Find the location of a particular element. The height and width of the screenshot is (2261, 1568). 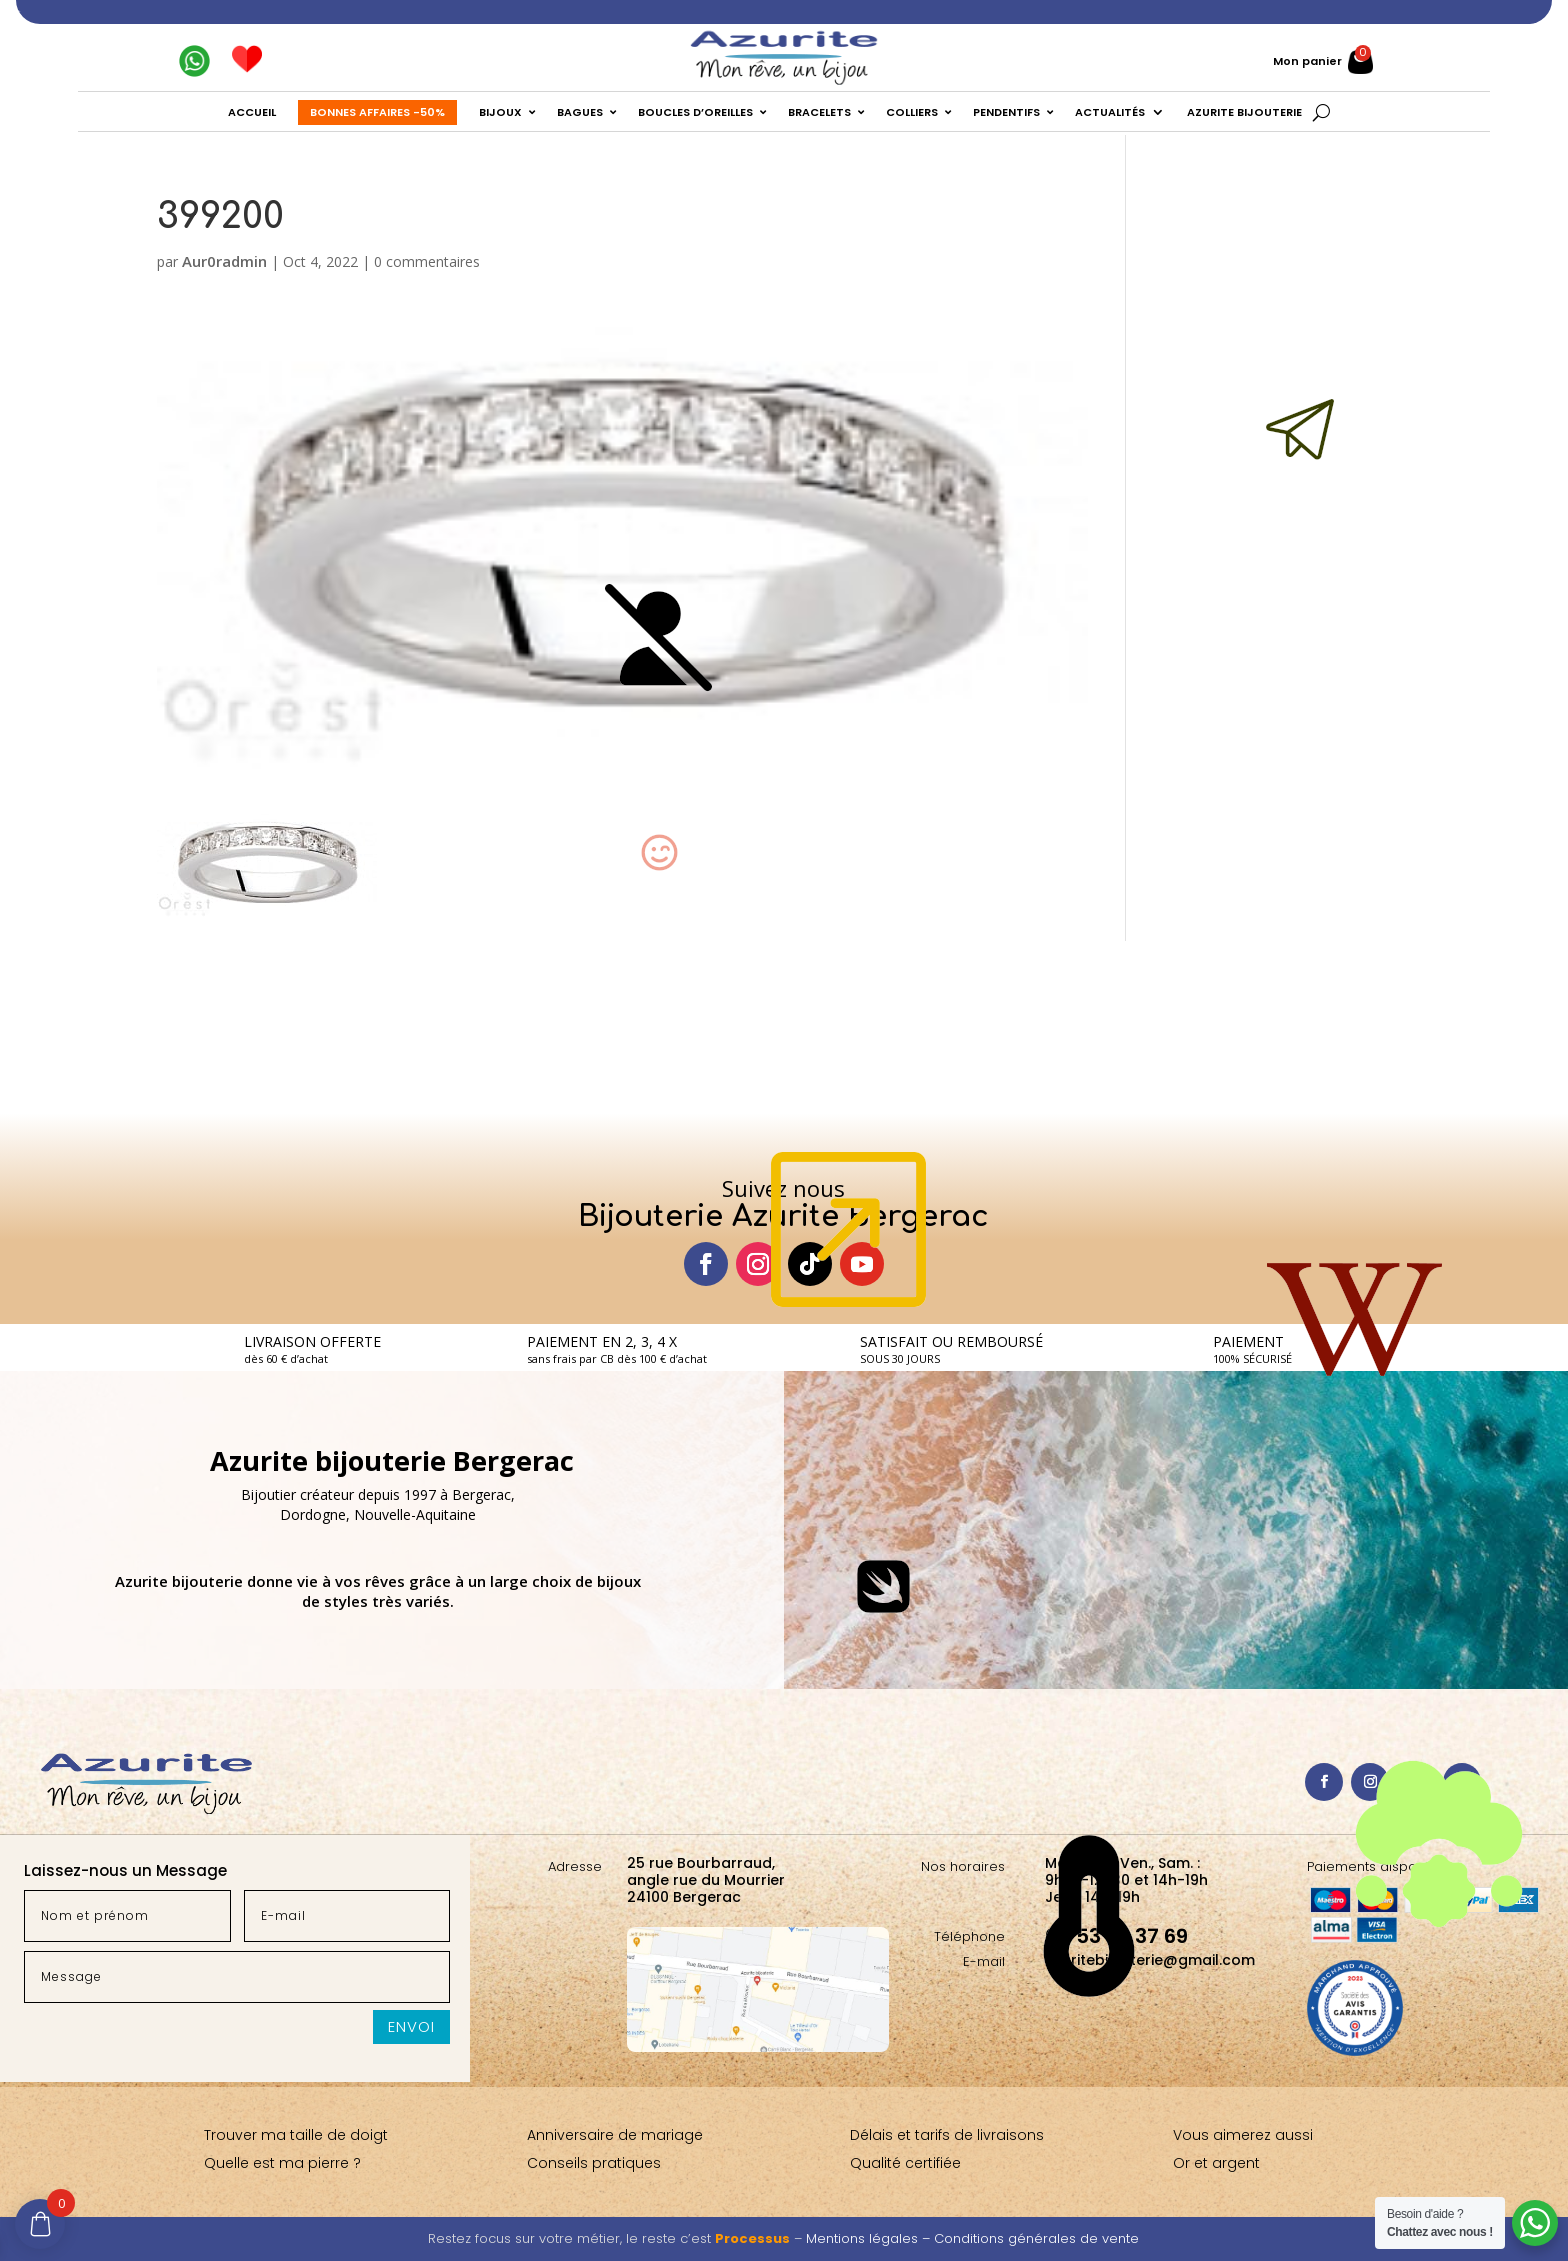

swift programming language logo is located at coordinates (883, 1586).